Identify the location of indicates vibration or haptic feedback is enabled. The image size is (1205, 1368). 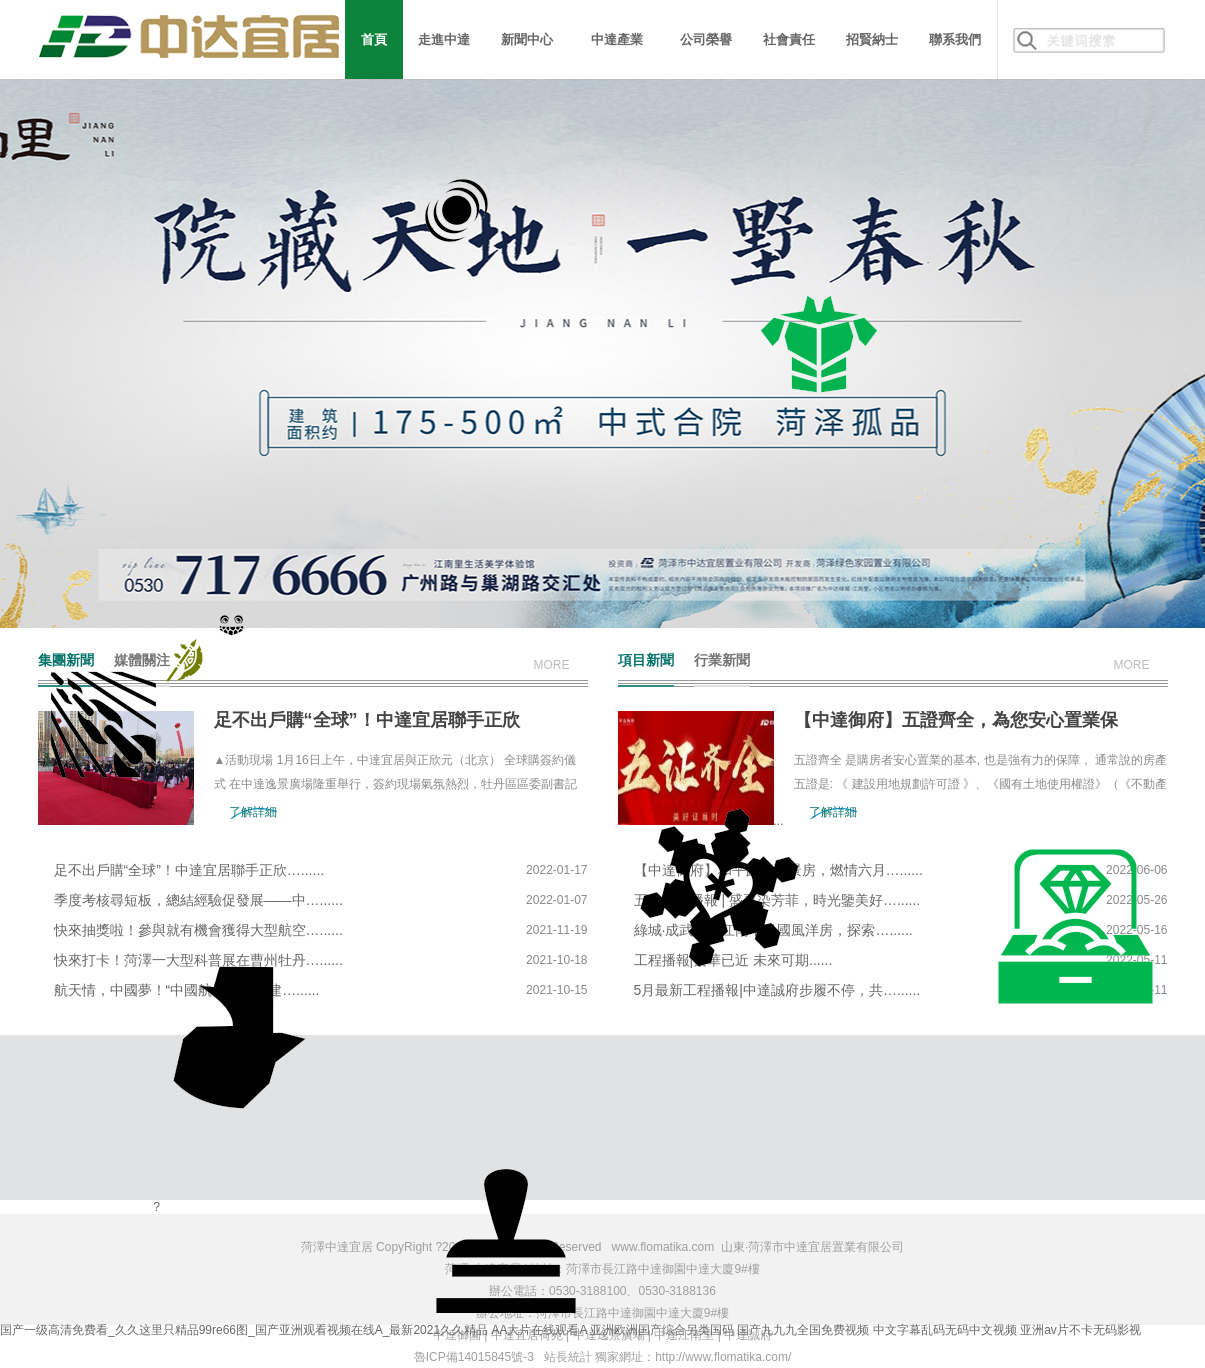
(457, 210).